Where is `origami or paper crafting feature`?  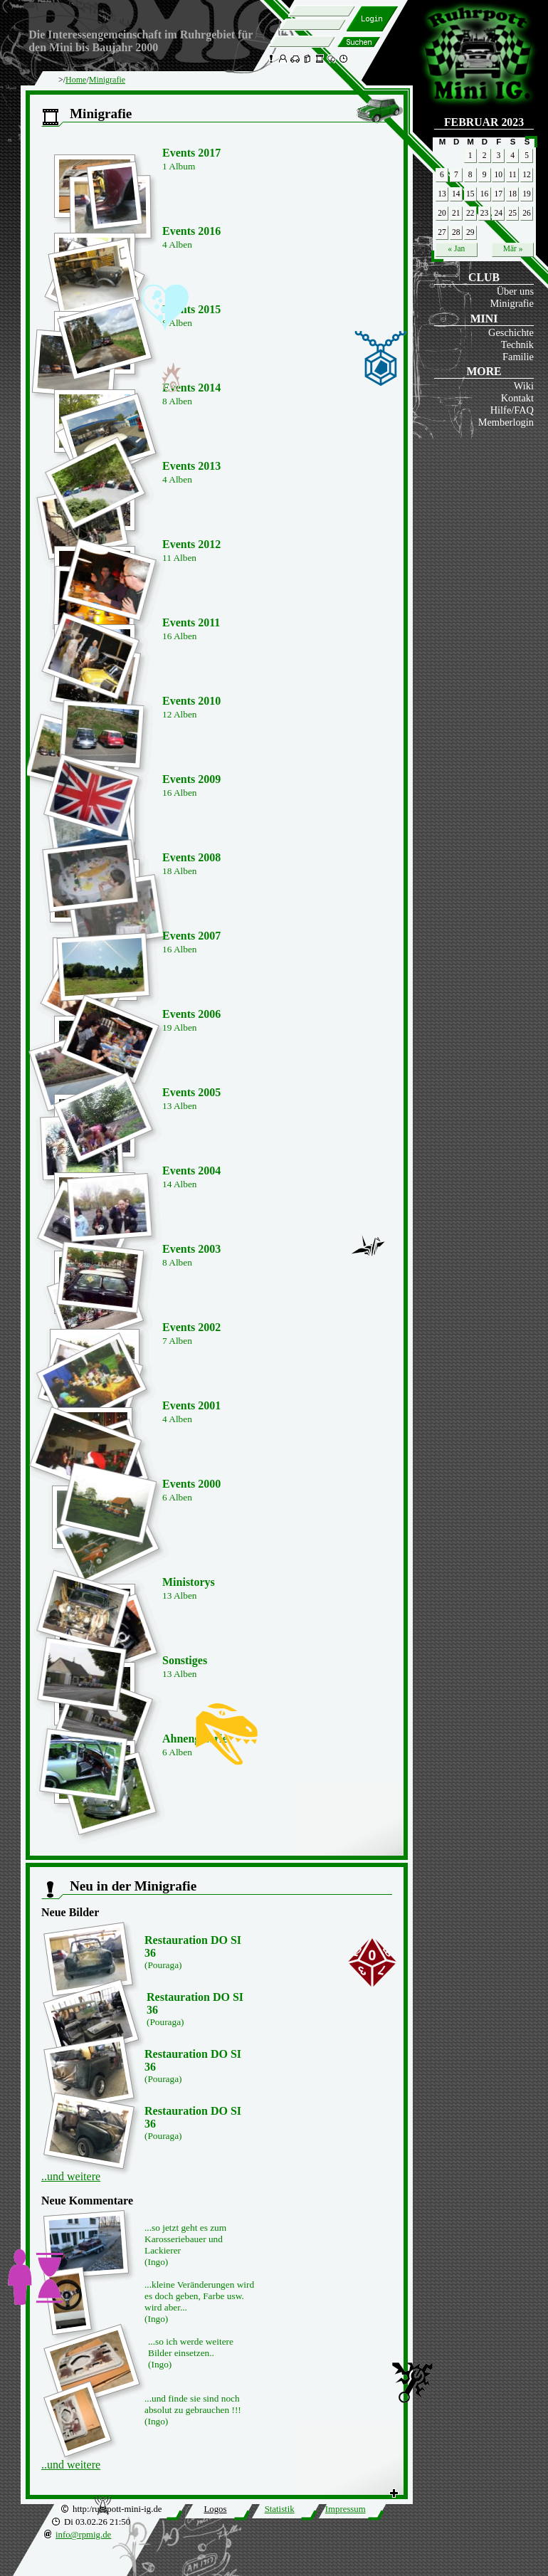 origami or paper crafting feature is located at coordinates (368, 1246).